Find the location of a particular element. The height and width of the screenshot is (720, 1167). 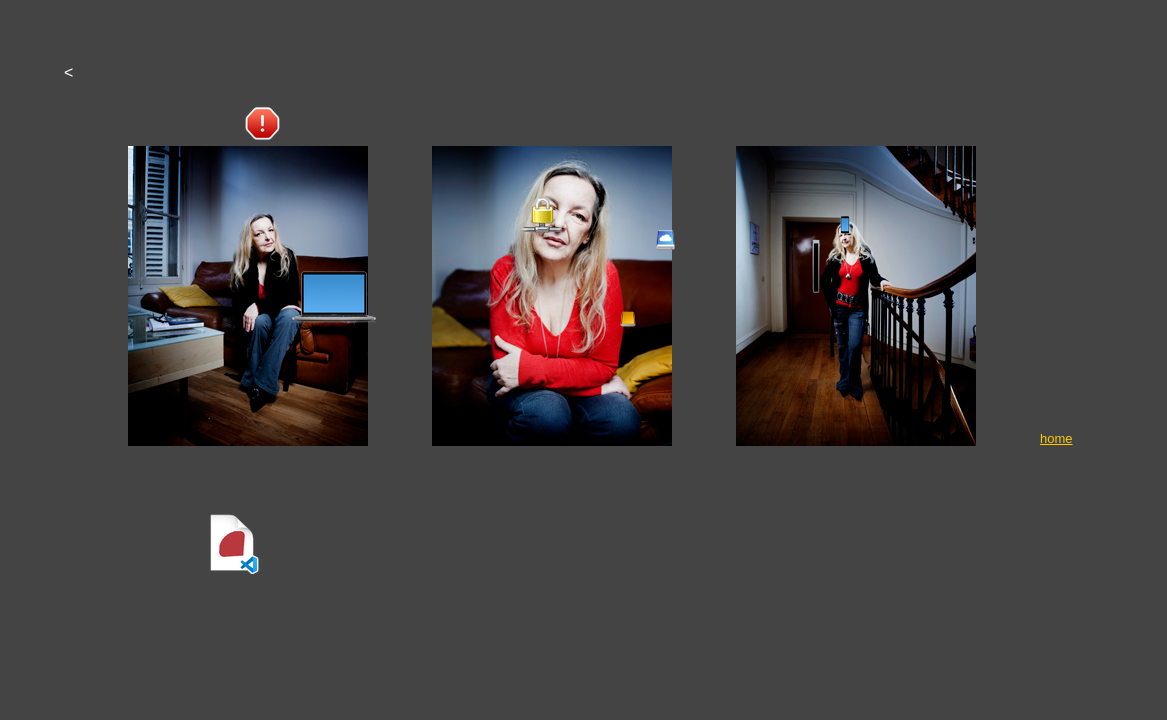

connect to a virtual private network is located at coordinates (542, 215).